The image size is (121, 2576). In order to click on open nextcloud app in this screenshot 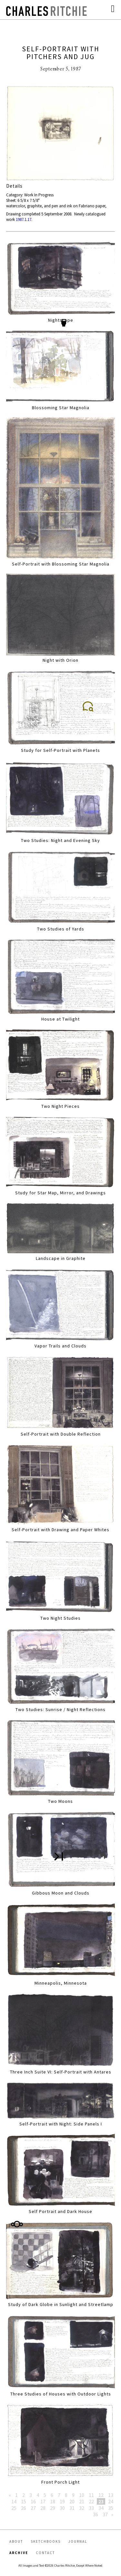, I will do `click(17, 2224)`.